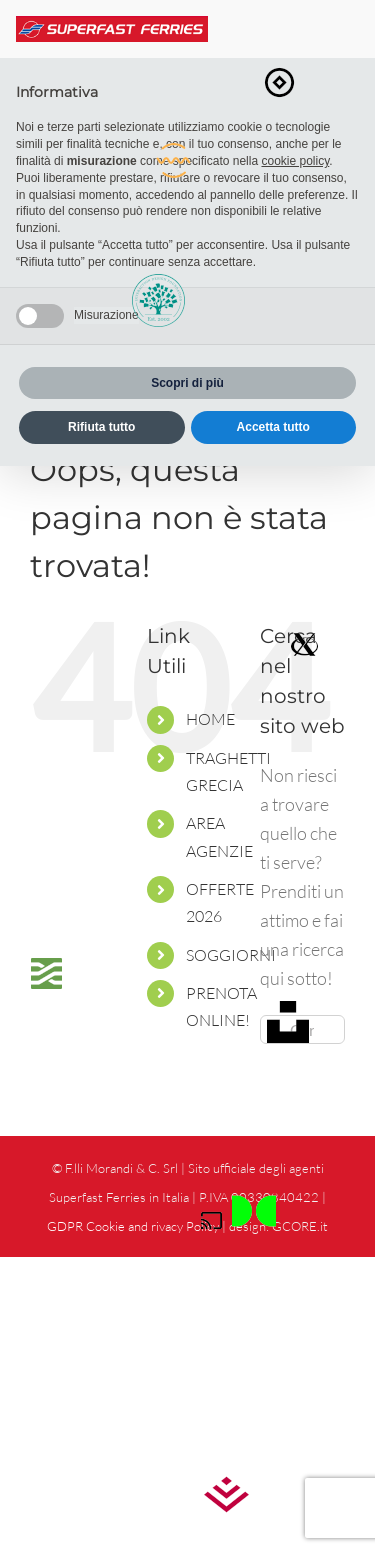 Image resolution: width=375 pixels, height=1552 pixels. I want to click on link to X.Org Foundation website, so click(304, 644).